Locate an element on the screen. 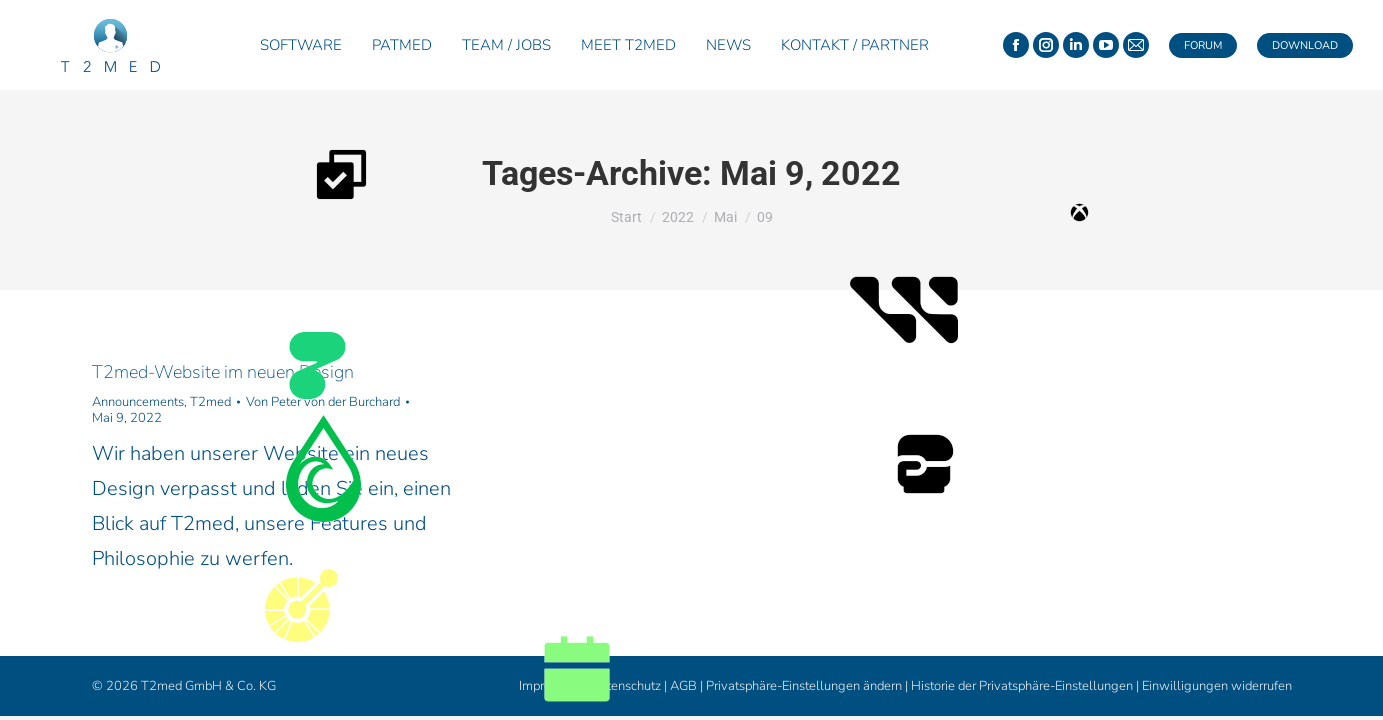 The image size is (1383, 720). access boxing or combat sports content is located at coordinates (924, 464).